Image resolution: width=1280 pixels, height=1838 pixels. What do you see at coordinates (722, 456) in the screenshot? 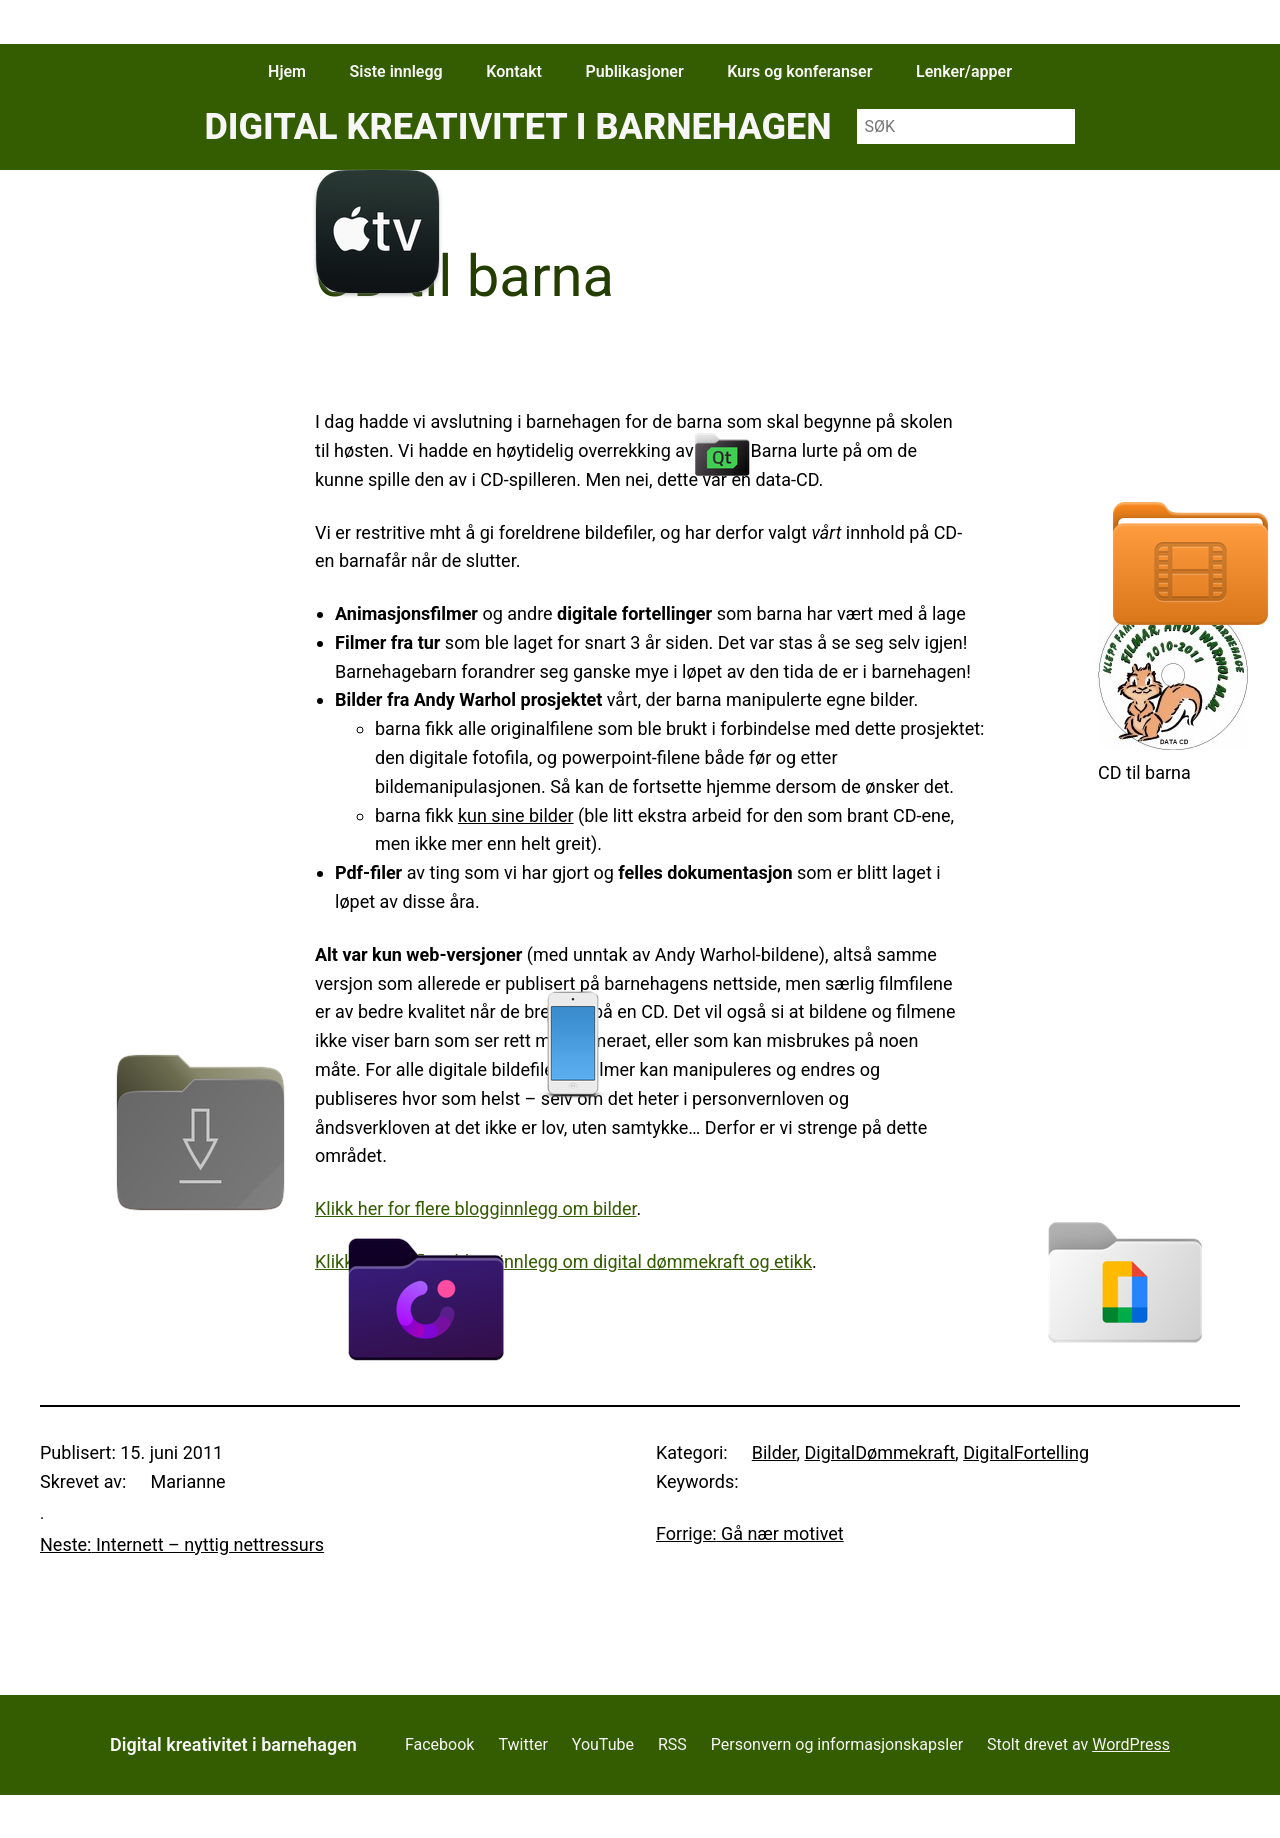
I see `folder containing Qt framework project files` at bounding box center [722, 456].